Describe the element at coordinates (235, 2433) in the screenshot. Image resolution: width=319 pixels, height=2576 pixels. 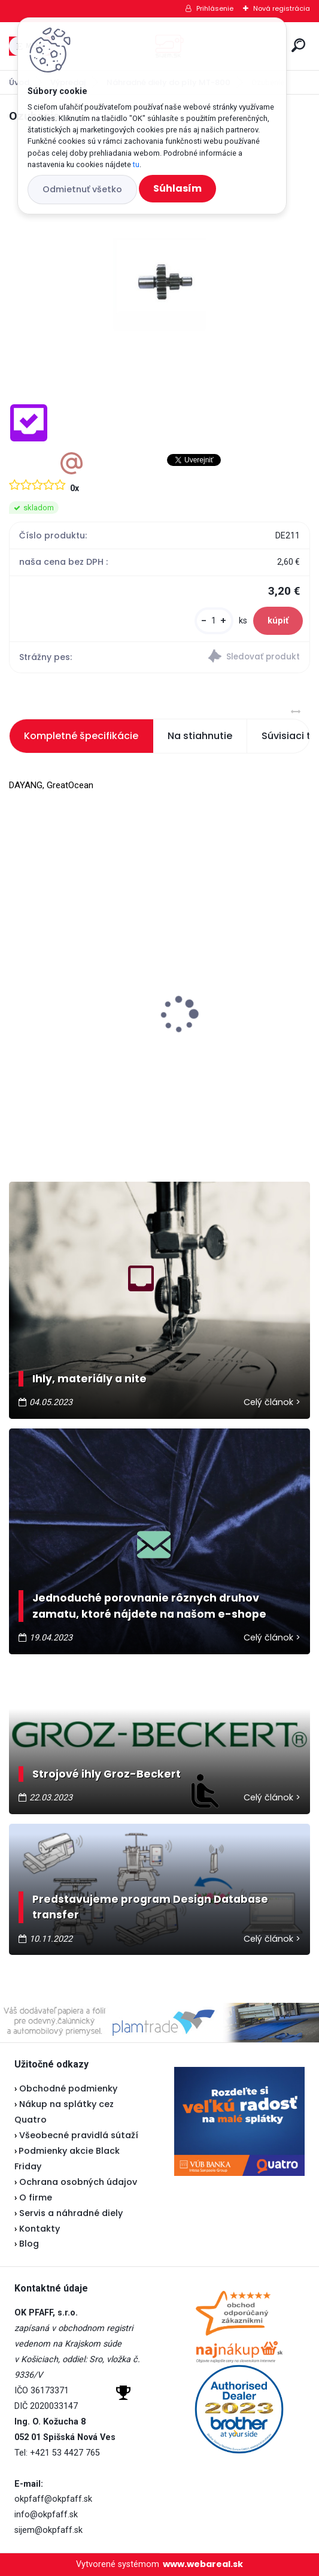
I see `navigate to the next item or screen` at that location.